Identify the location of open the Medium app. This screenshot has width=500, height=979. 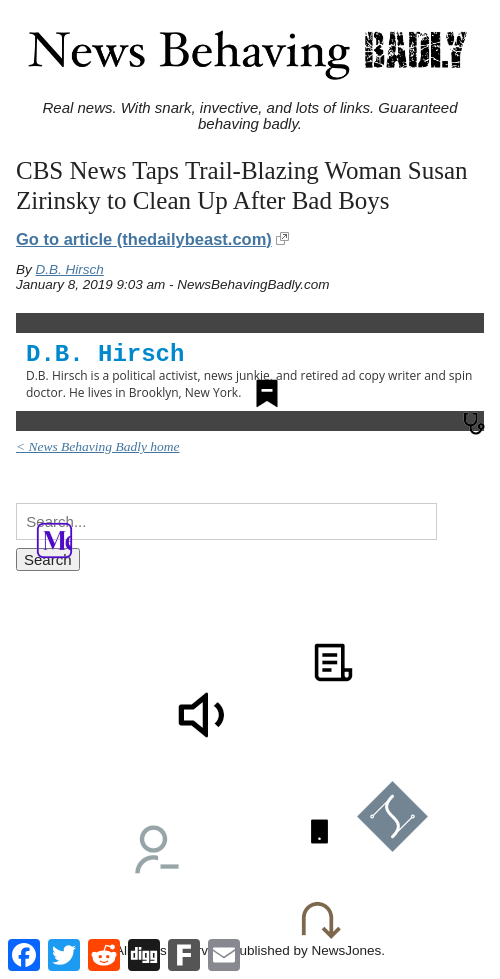
(54, 540).